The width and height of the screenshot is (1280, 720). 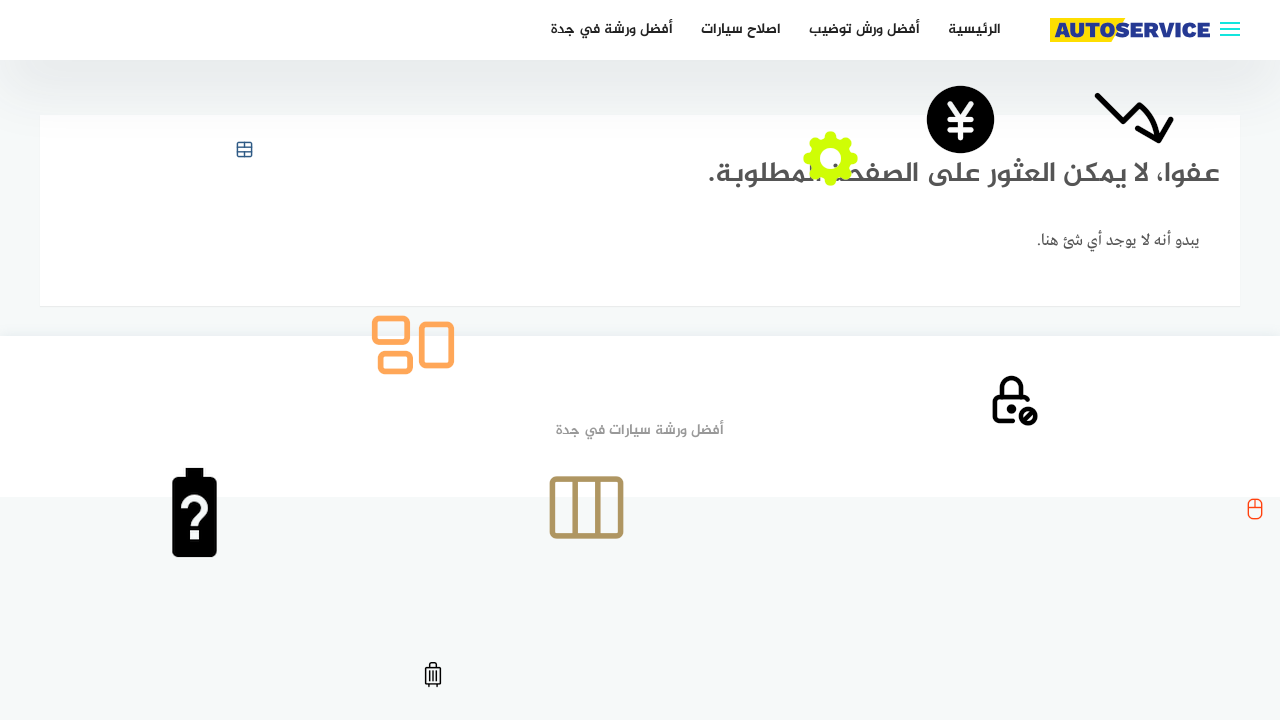 I want to click on view grouped elements or layouts, so click(x=413, y=342).